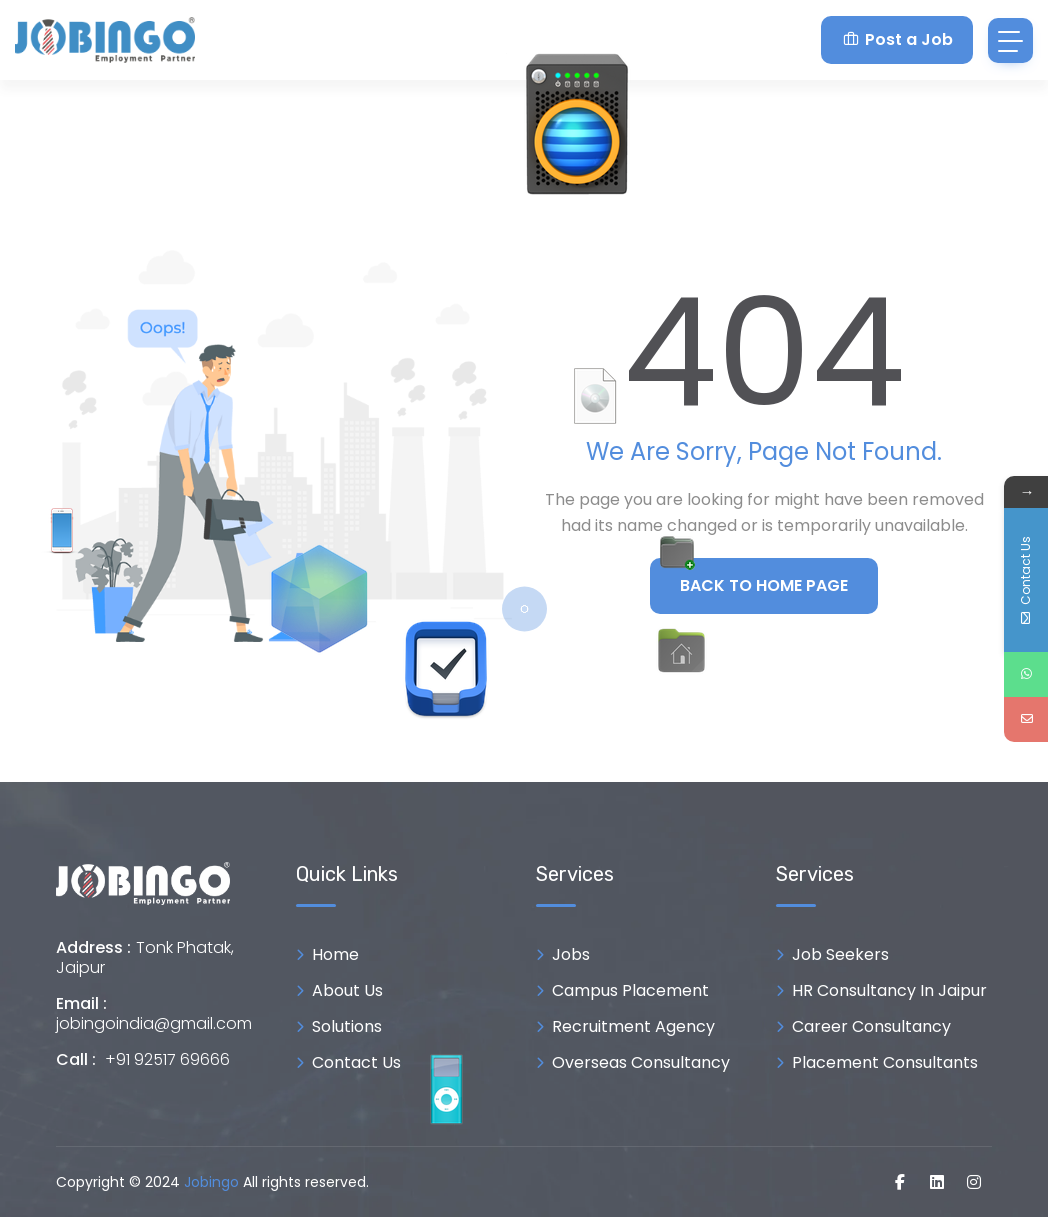  What do you see at coordinates (319, 599) in the screenshot?
I see `access 3D object library in iMovie` at bounding box center [319, 599].